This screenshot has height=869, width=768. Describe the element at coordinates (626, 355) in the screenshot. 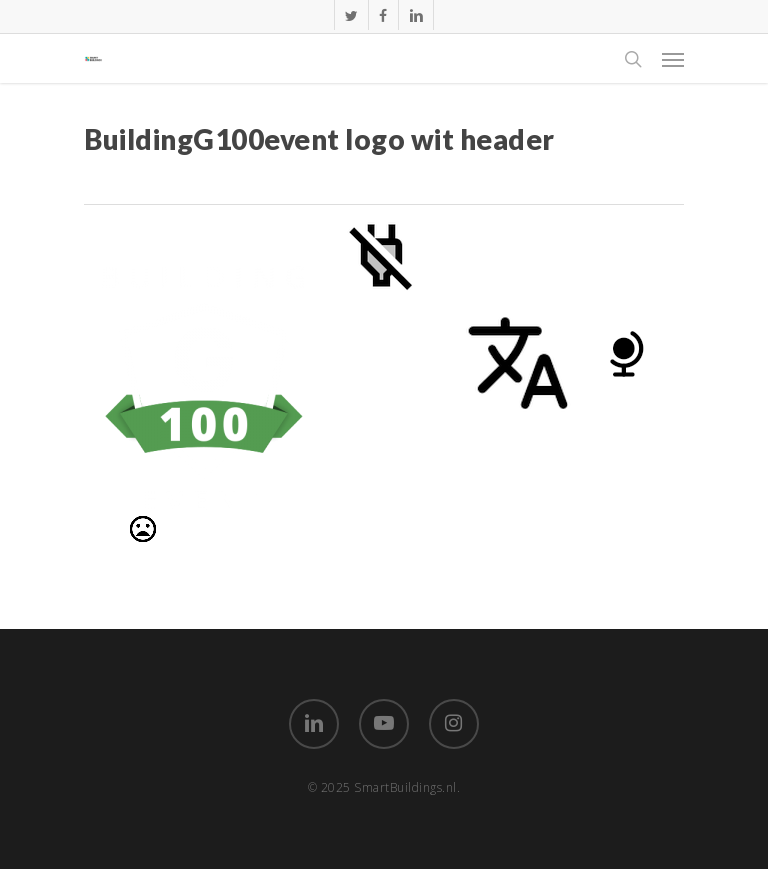

I see `switch to global or worldwide view` at that location.